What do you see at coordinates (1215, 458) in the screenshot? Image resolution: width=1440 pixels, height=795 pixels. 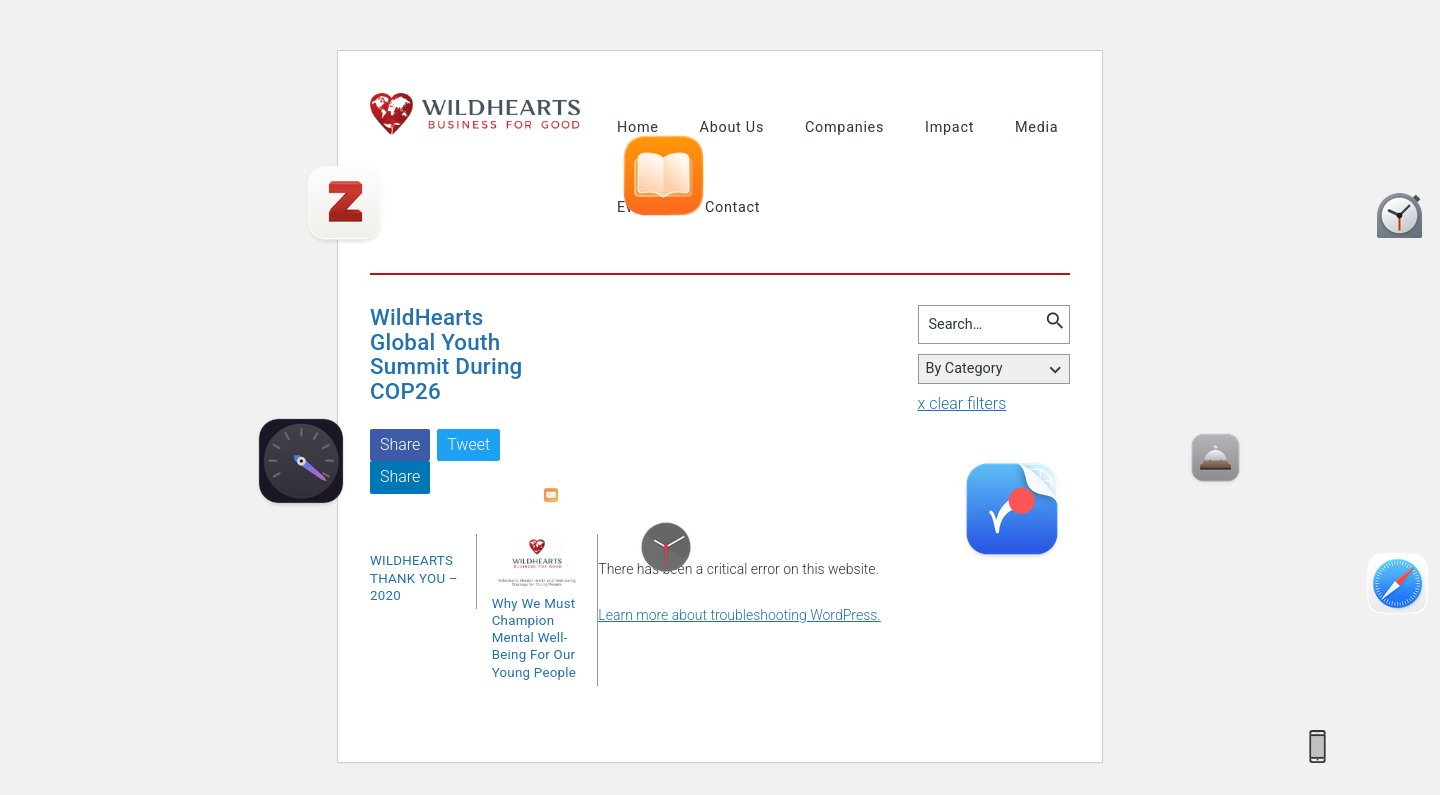 I see `access system services preferences` at bounding box center [1215, 458].